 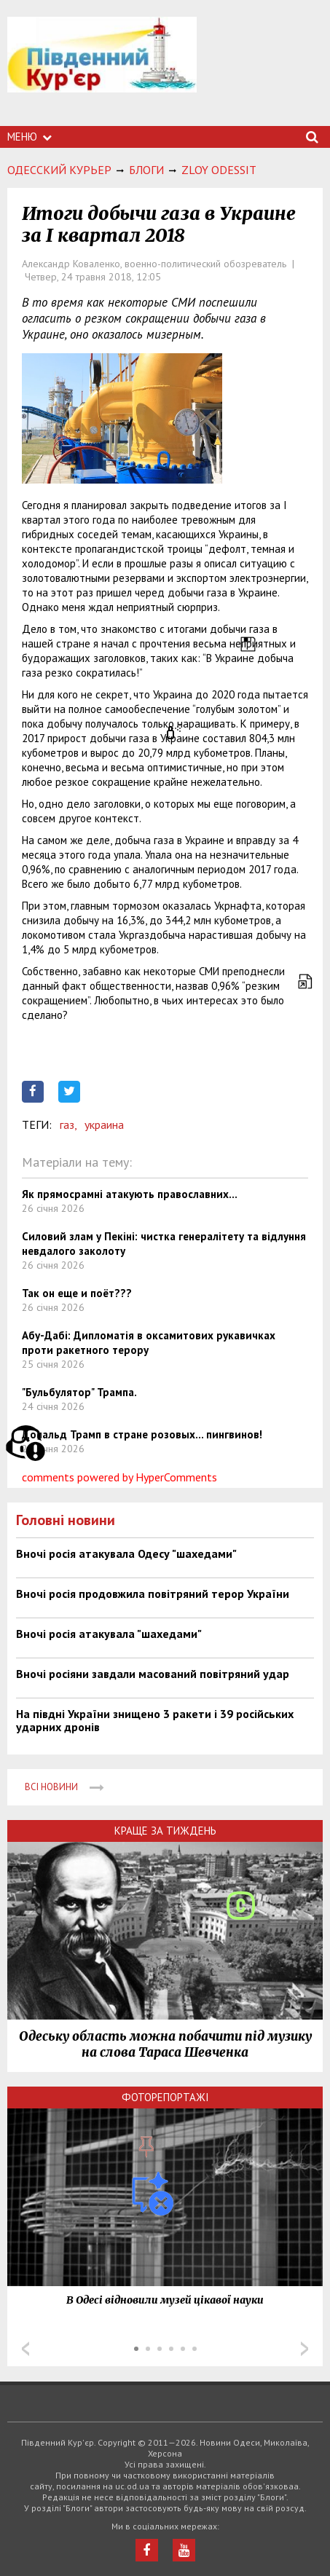 I want to click on indicates a warning or issue with GitHub Copilot, so click(x=25, y=1443).